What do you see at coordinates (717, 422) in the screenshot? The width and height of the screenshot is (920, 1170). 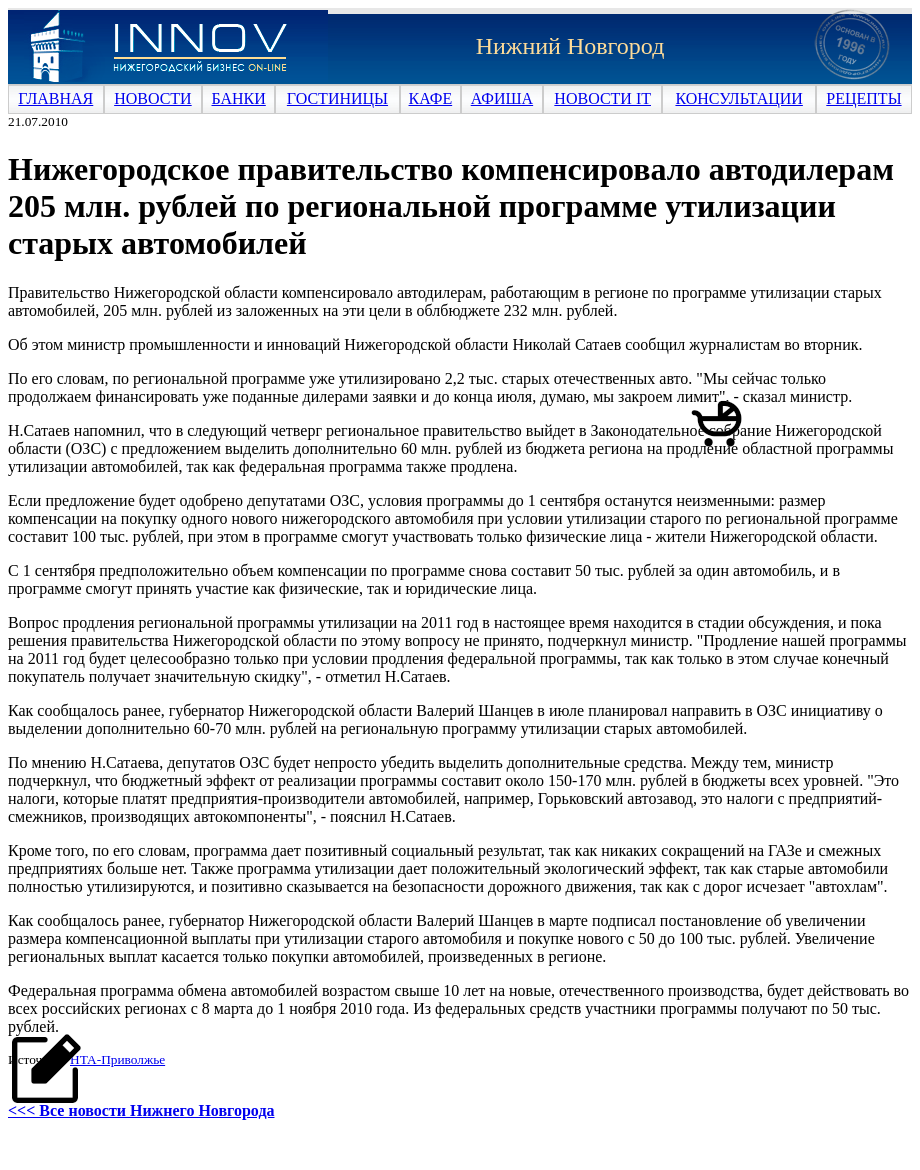 I see `access baby or parenting-related features` at bounding box center [717, 422].